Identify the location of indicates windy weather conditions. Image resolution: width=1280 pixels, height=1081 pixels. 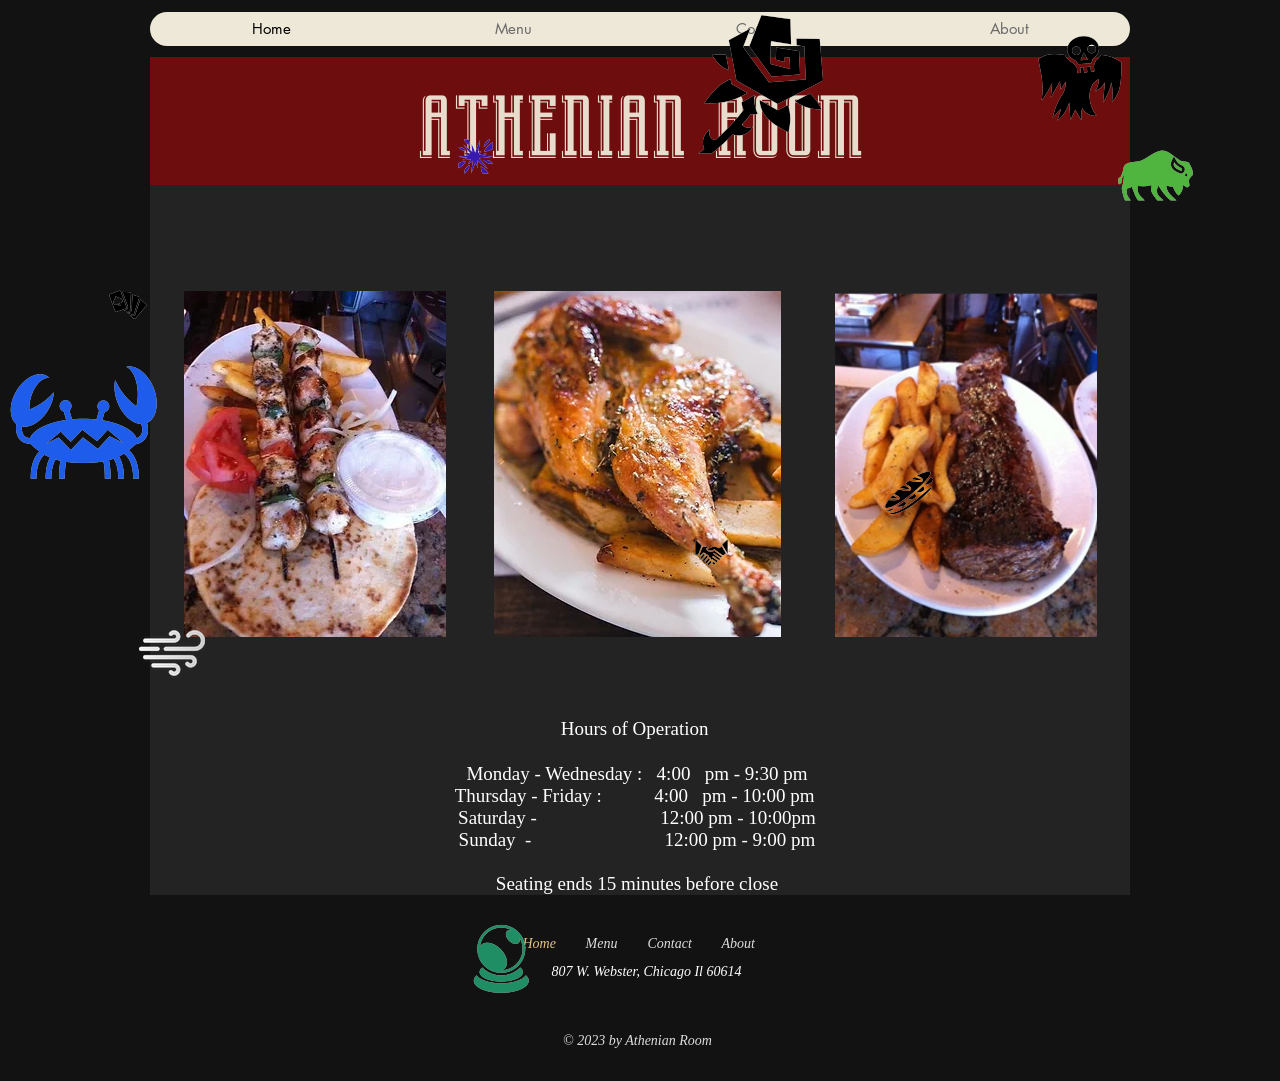
(172, 653).